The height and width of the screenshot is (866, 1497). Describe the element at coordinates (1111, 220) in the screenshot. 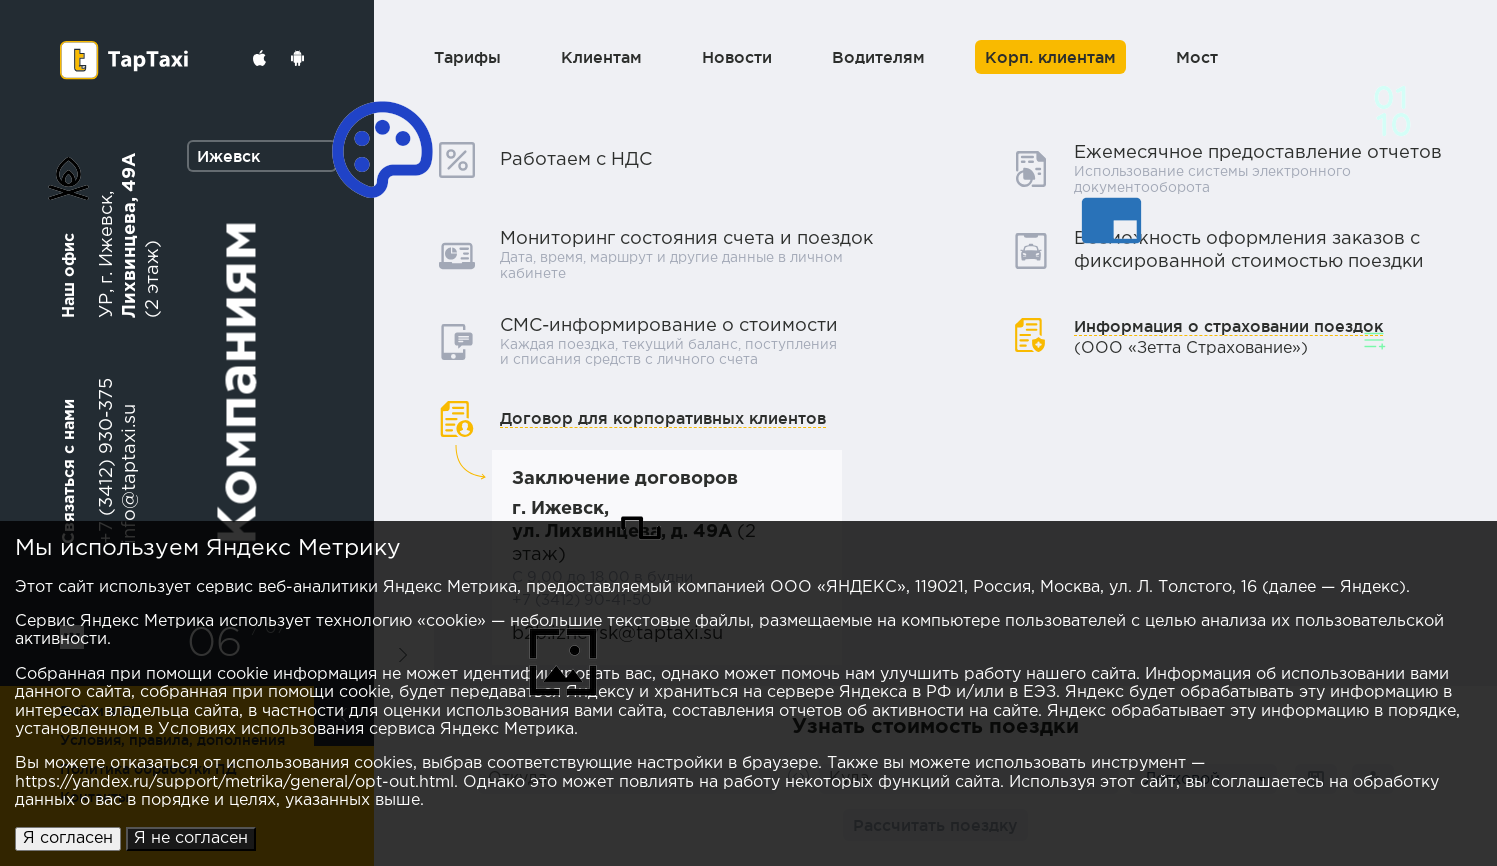

I see `enable picture-in-picture mode` at that location.